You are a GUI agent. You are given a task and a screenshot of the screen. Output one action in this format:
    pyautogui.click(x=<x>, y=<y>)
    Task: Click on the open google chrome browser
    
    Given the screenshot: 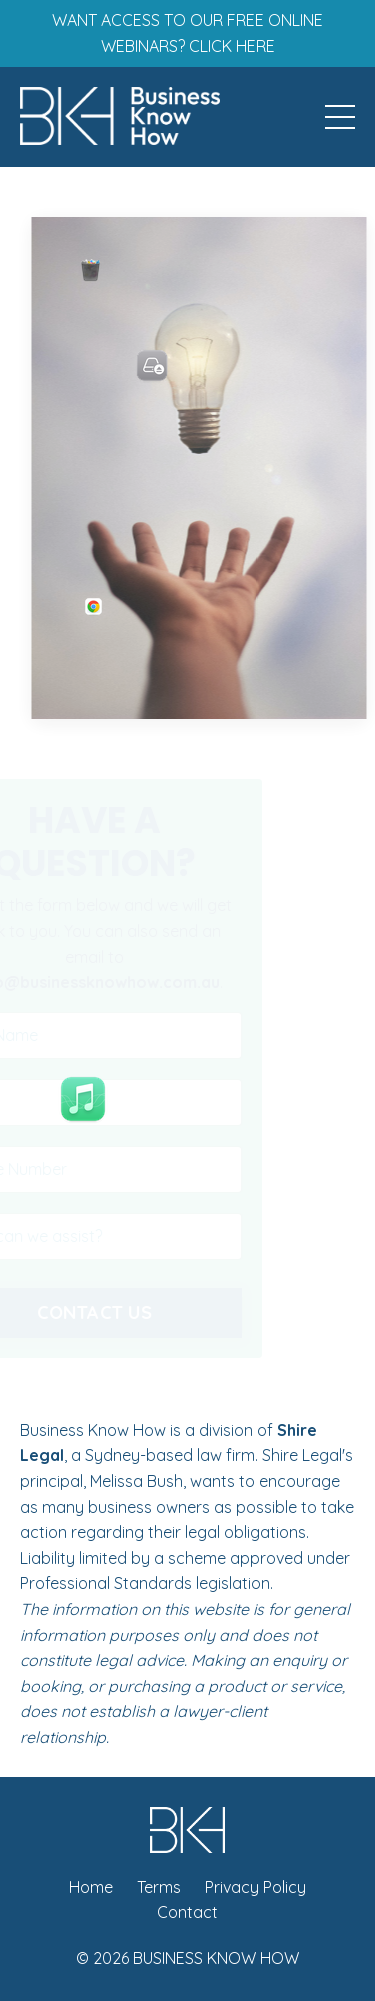 What is the action you would take?
    pyautogui.click(x=93, y=606)
    